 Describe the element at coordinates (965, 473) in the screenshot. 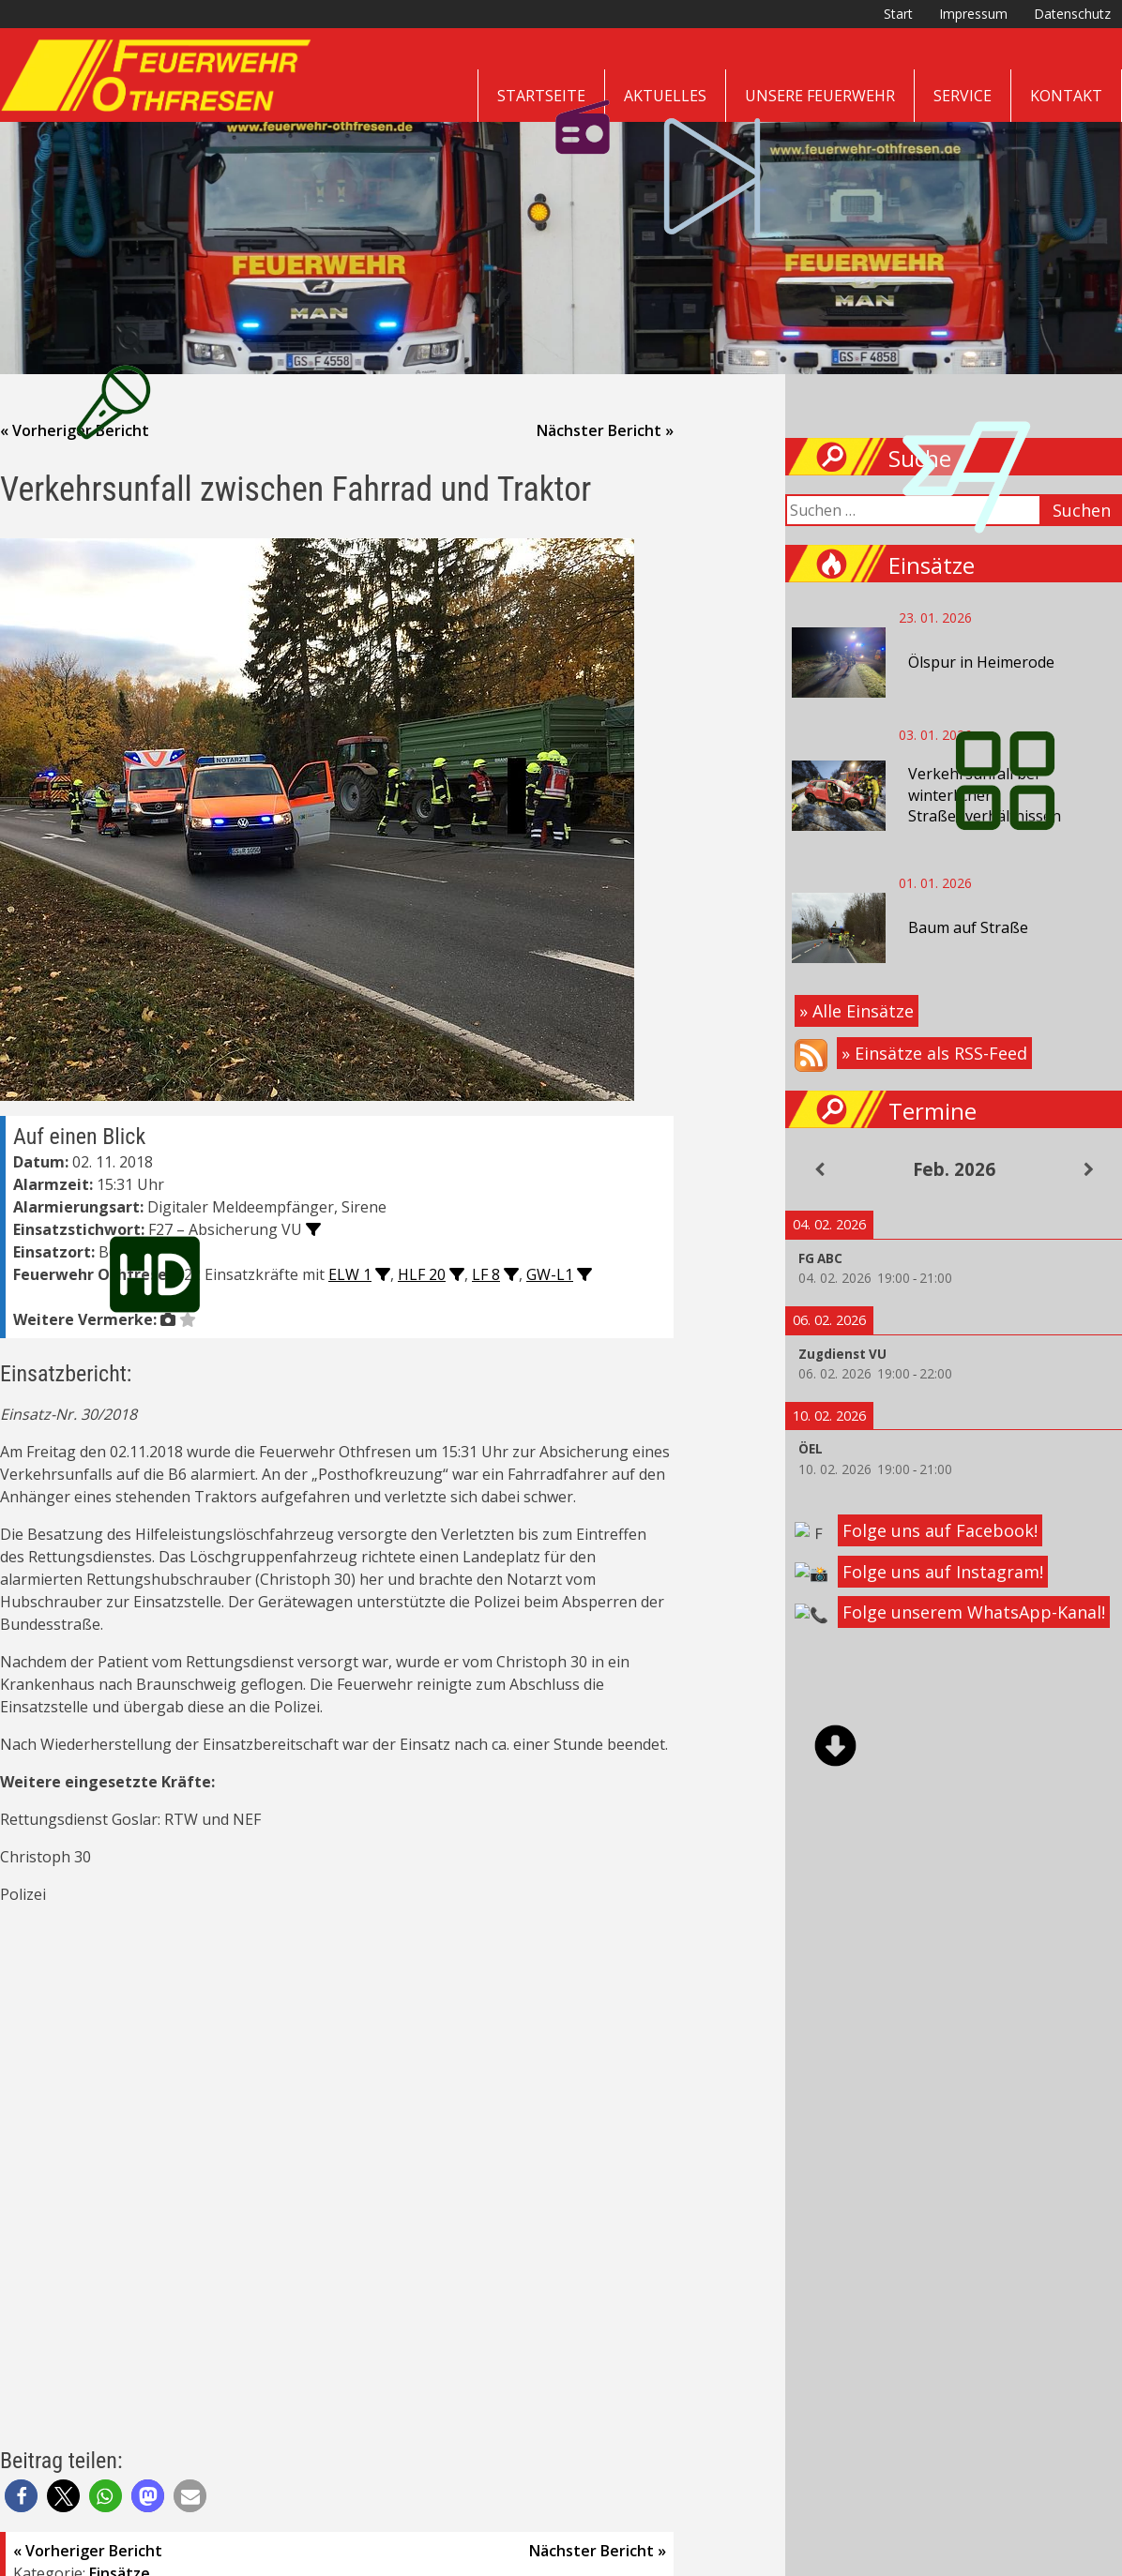

I see `flag or bookmark an item` at that location.